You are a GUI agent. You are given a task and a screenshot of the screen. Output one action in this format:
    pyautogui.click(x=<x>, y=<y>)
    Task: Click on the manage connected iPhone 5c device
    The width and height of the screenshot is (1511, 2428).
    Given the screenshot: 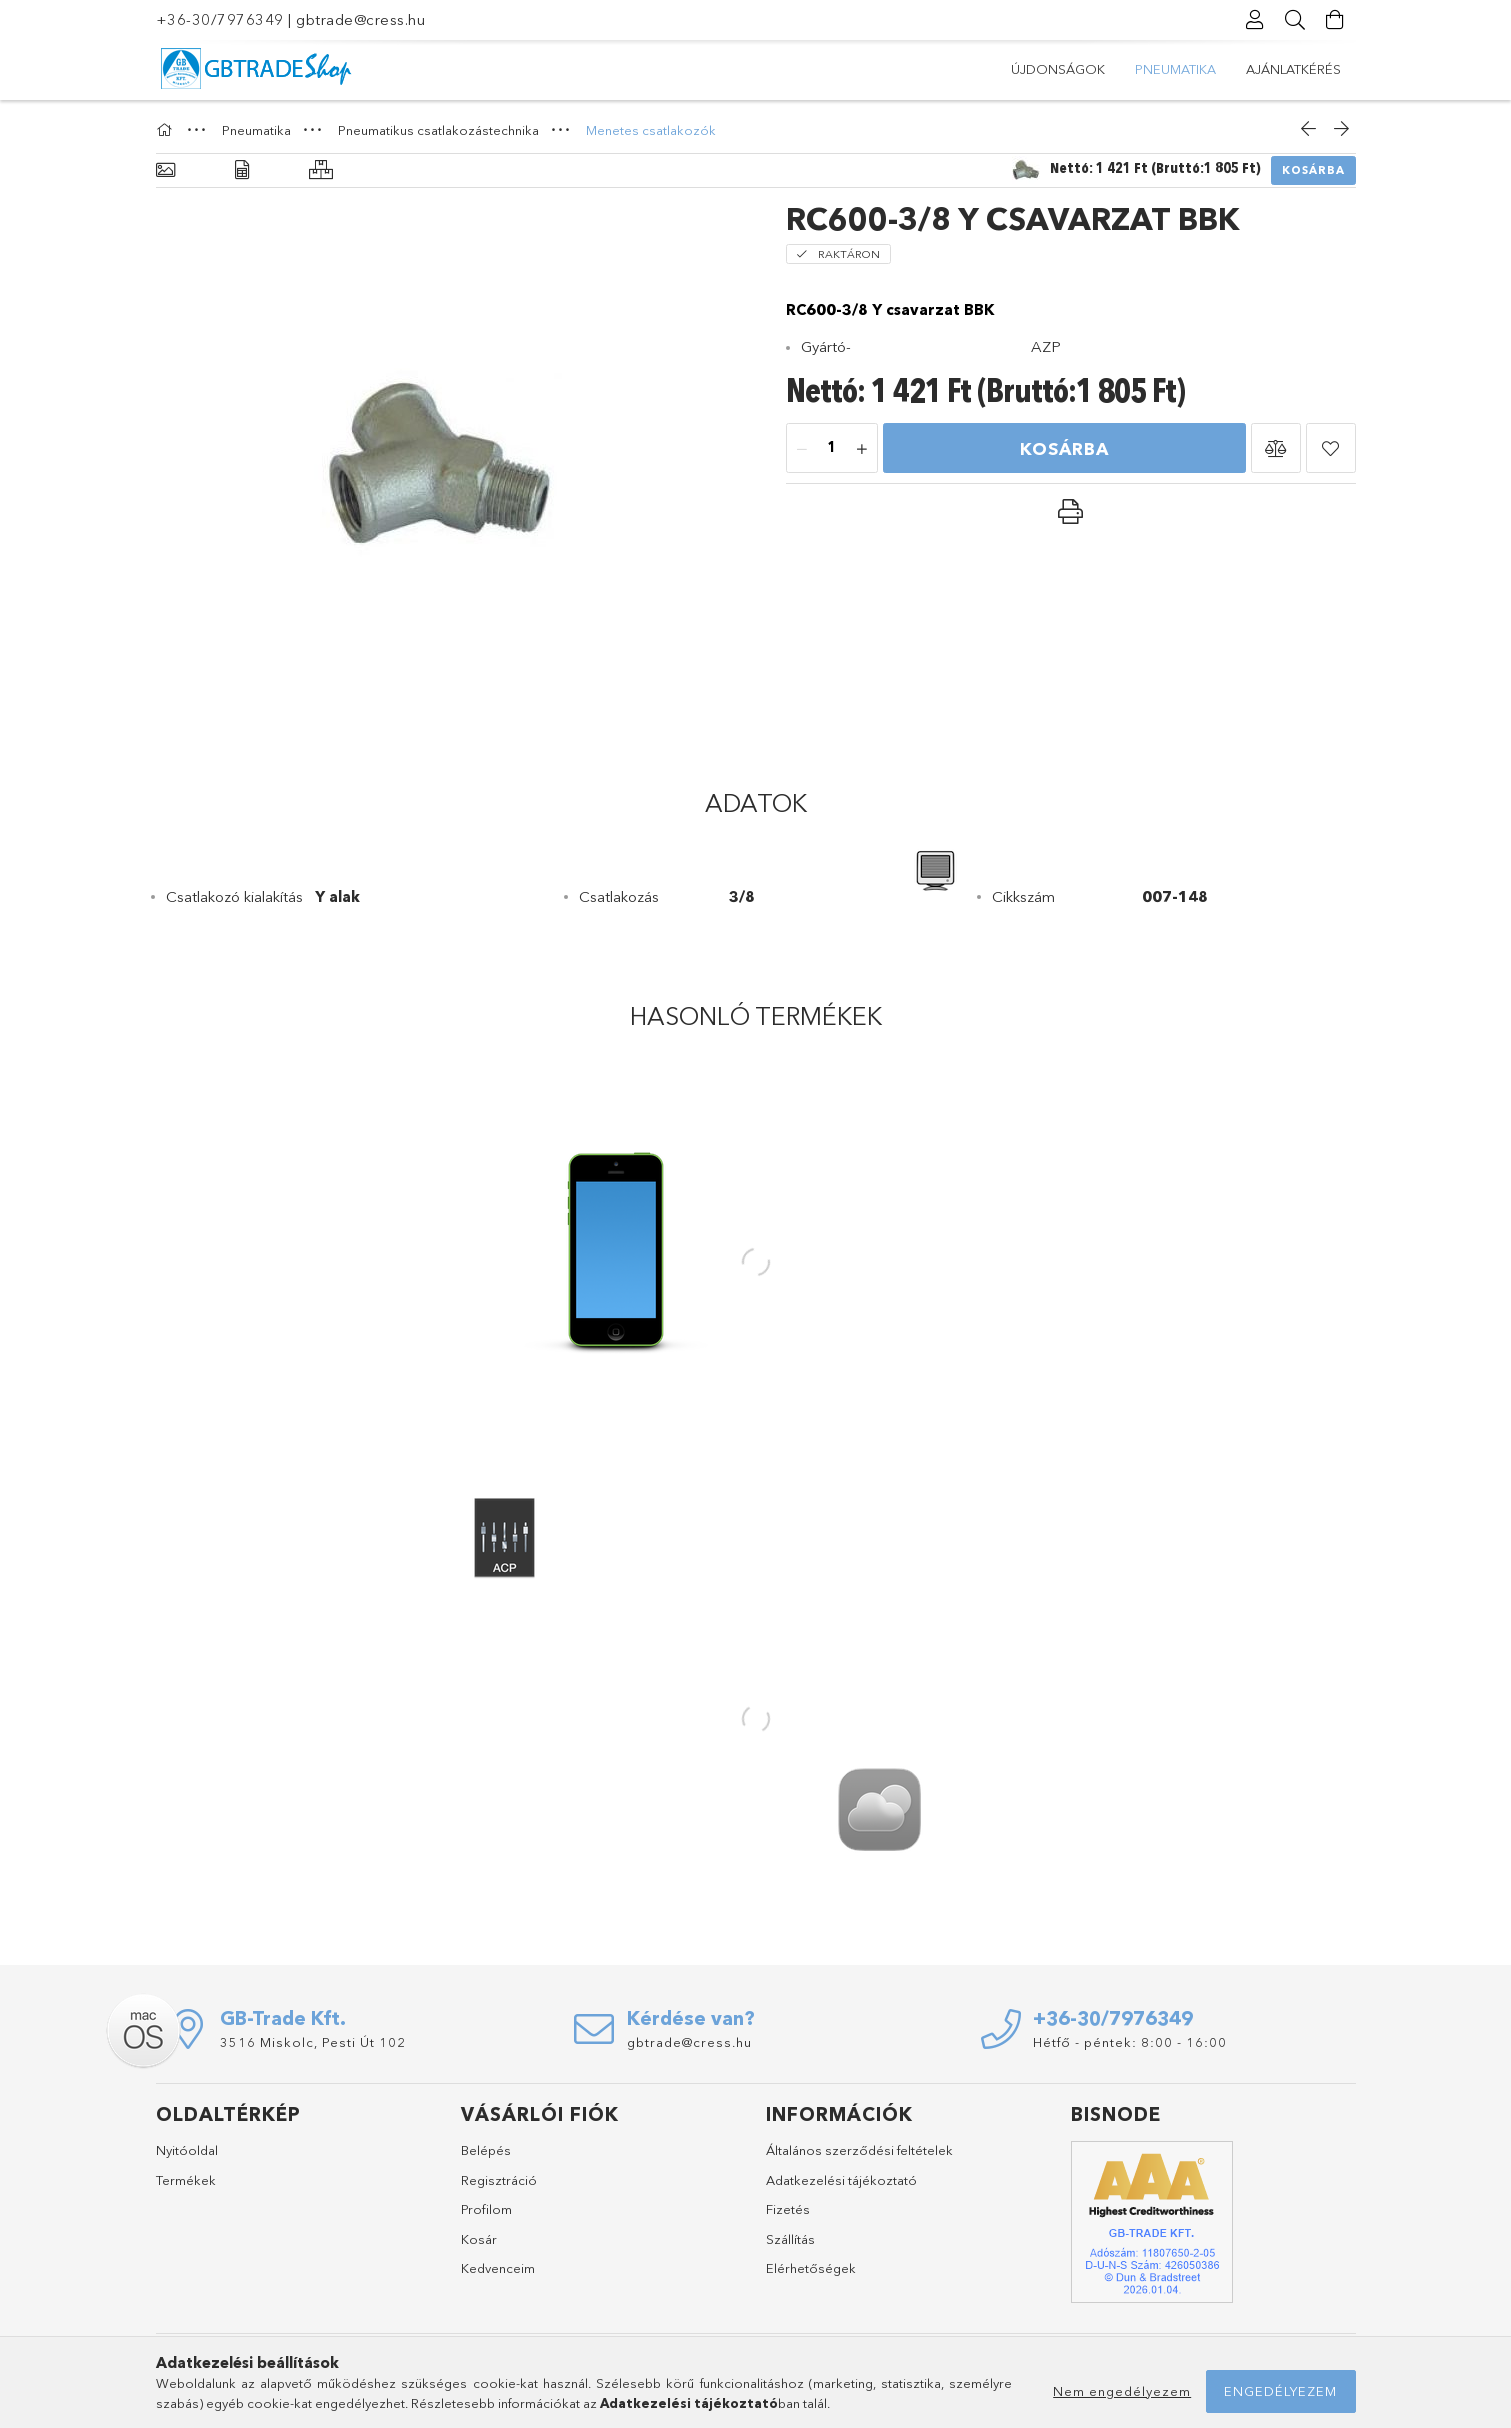 What is the action you would take?
    pyautogui.click(x=616, y=1253)
    